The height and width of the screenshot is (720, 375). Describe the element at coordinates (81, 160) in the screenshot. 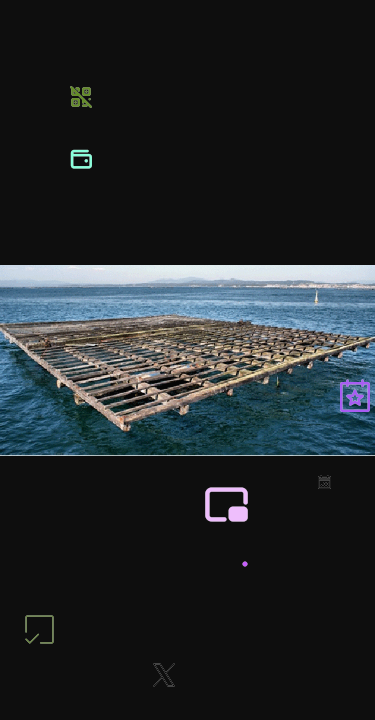

I see `access your wallet or payment methods` at that location.